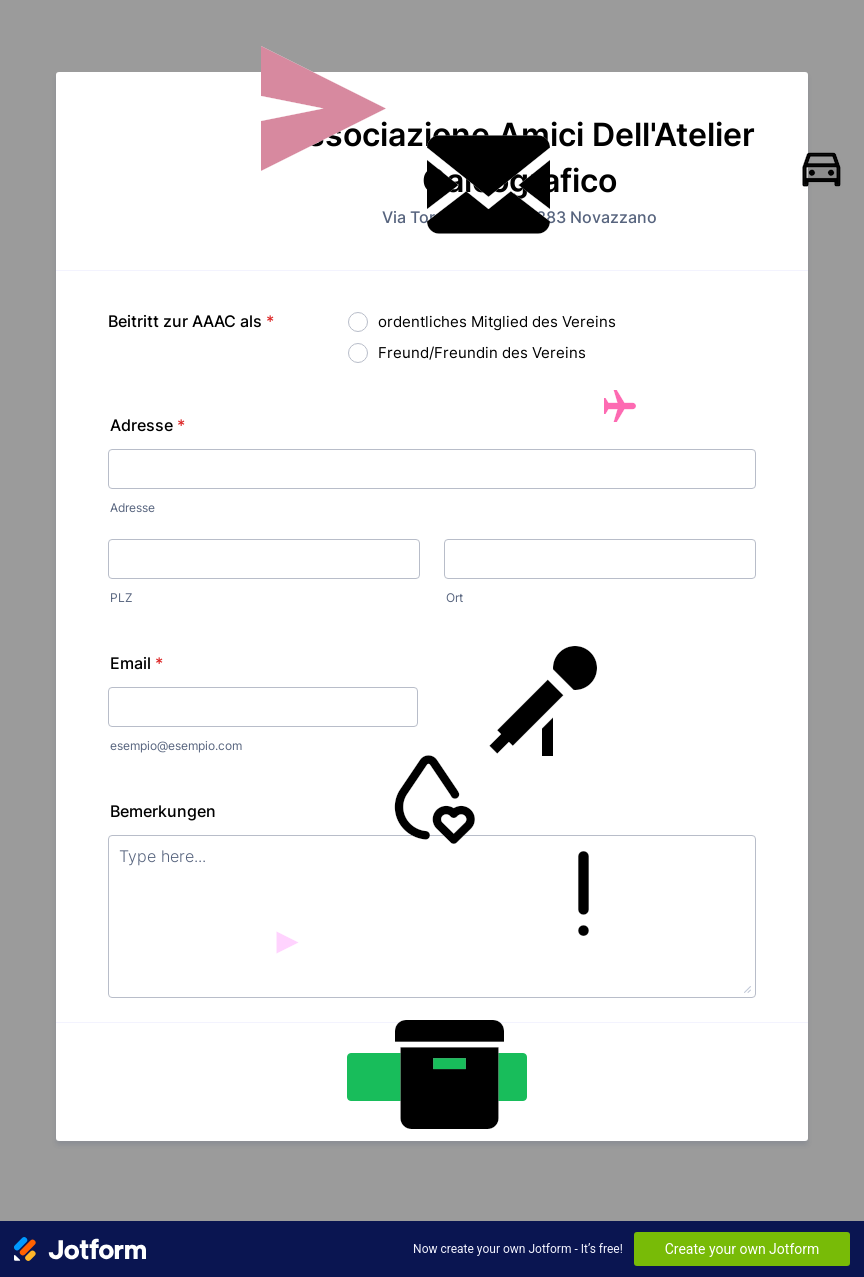 Image resolution: width=864 pixels, height=1277 pixels. I want to click on indicates a warning or alert requiring attention, so click(583, 893).